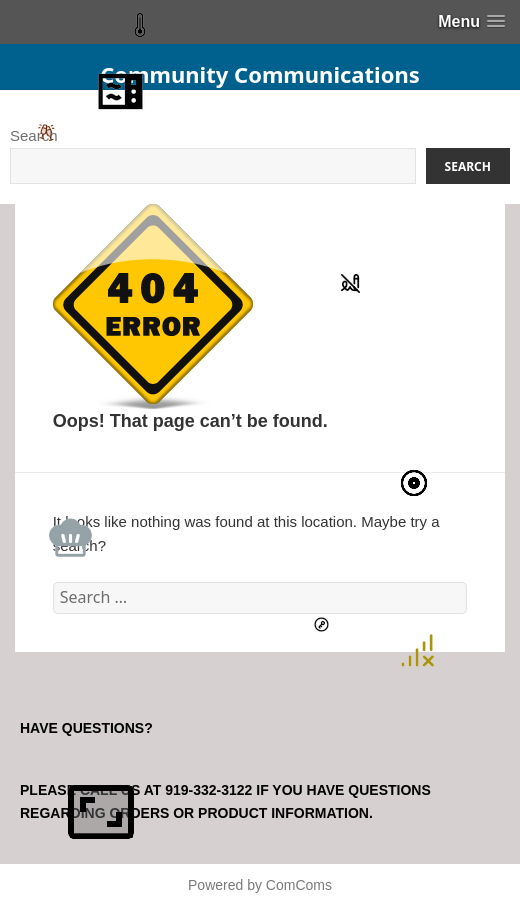  Describe the element at coordinates (321, 624) in the screenshot. I see `access security or authentication settings` at that location.